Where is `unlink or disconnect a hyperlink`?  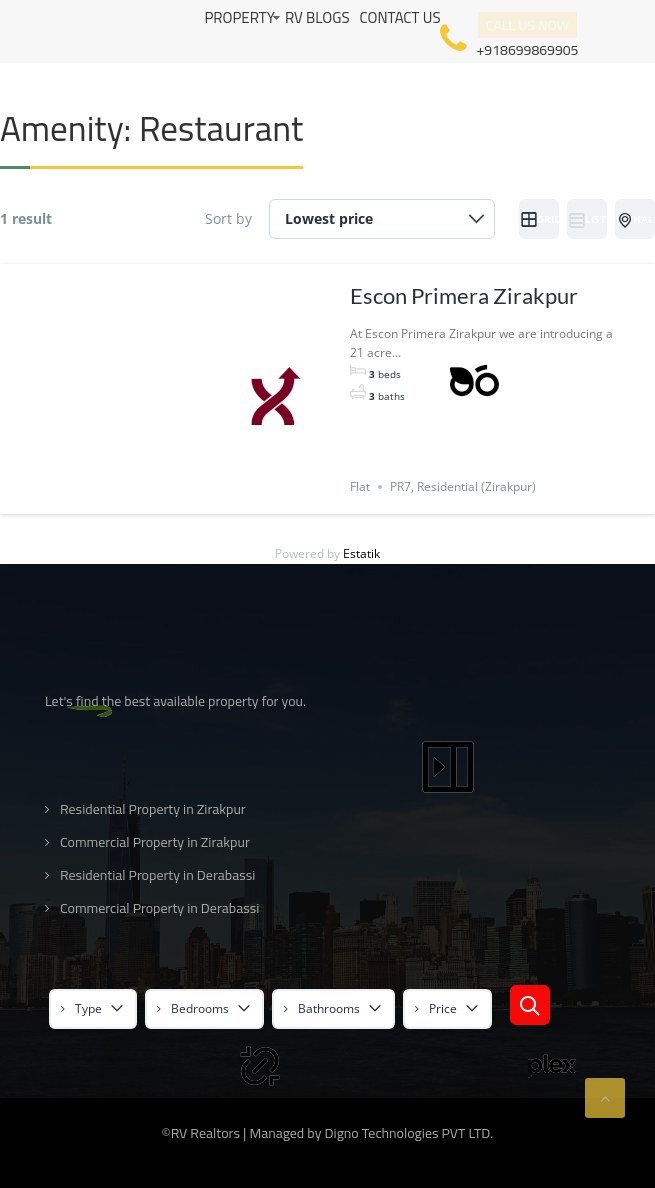
unlink or disconnect a hyperlink is located at coordinates (260, 1066).